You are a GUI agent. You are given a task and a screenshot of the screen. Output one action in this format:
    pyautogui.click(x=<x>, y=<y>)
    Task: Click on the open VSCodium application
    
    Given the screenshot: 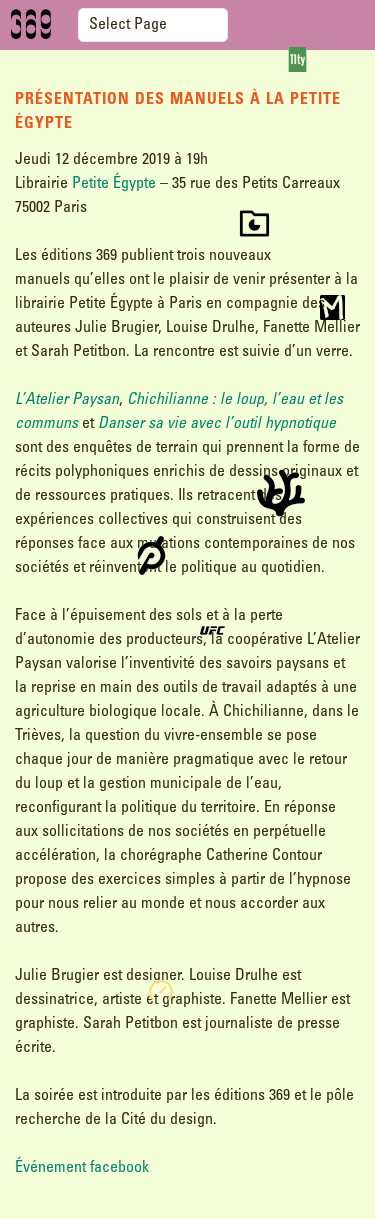 What is the action you would take?
    pyautogui.click(x=281, y=493)
    